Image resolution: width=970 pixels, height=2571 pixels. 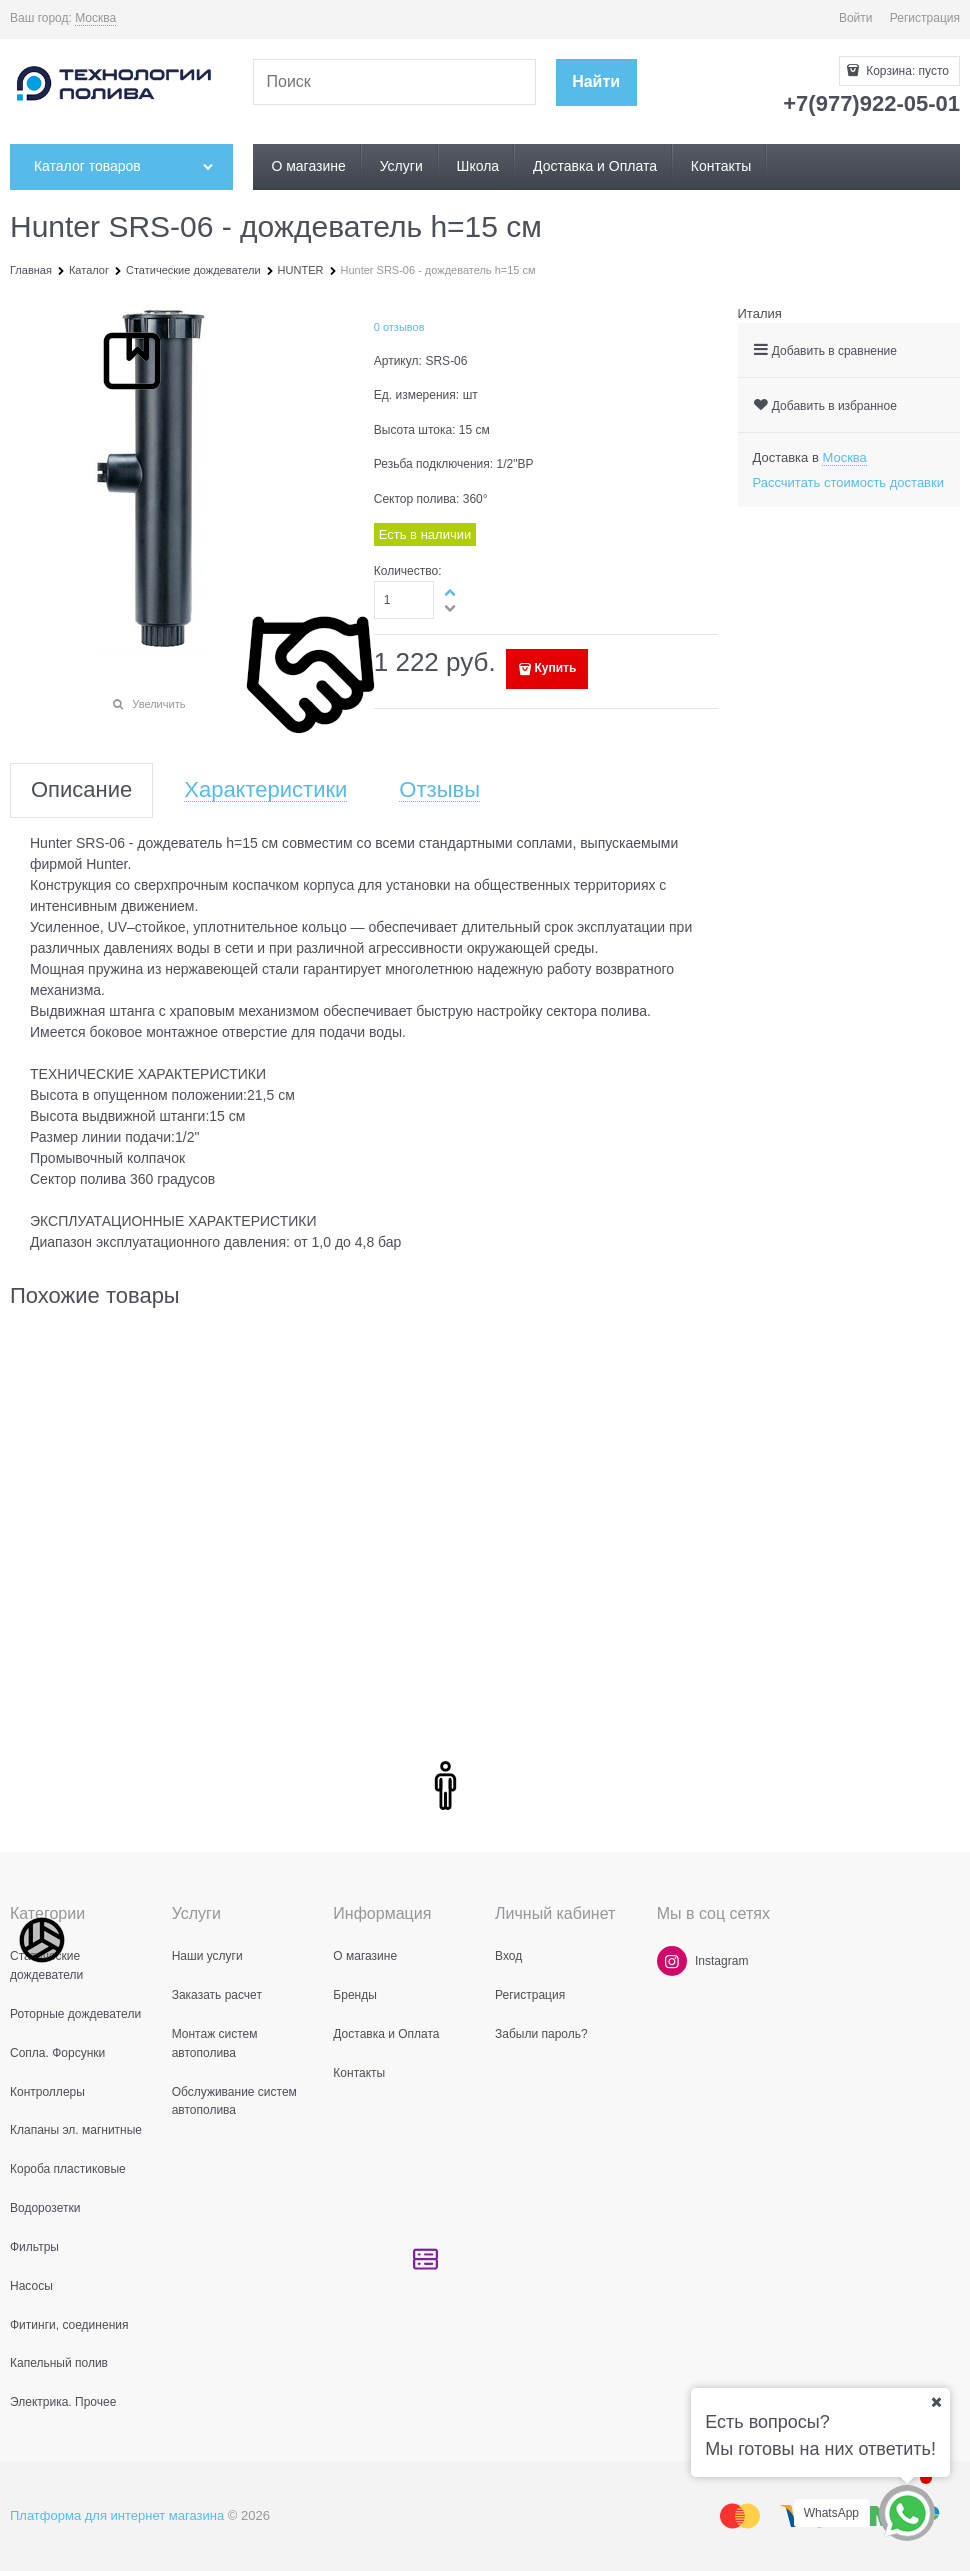 What do you see at coordinates (132, 361) in the screenshot?
I see `view your music album collection` at bounding box center [132, 361].